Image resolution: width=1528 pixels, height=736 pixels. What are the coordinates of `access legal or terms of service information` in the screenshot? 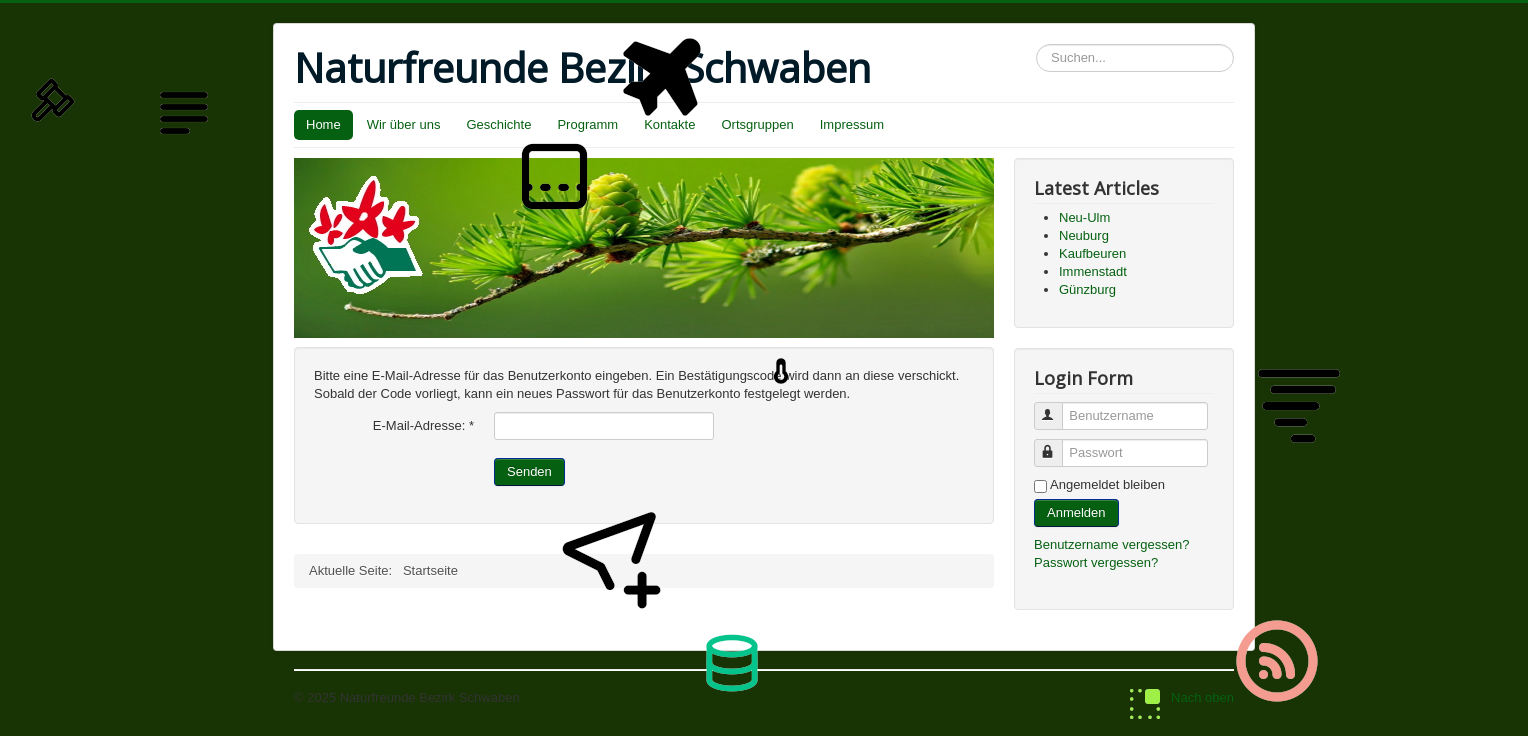 It's located at (51, 101).